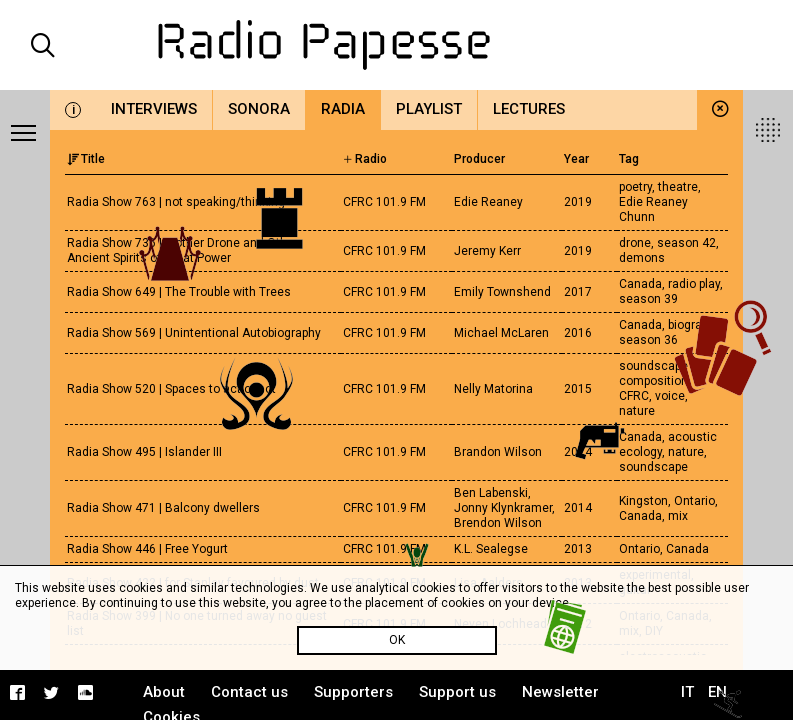 Image resolution: width=793 pixels, height=720 pixels. What do you see at coordinates (728, 704) in the screenshot?
I see `access skiing or winter sports activities` at bounding box center [728, 704].